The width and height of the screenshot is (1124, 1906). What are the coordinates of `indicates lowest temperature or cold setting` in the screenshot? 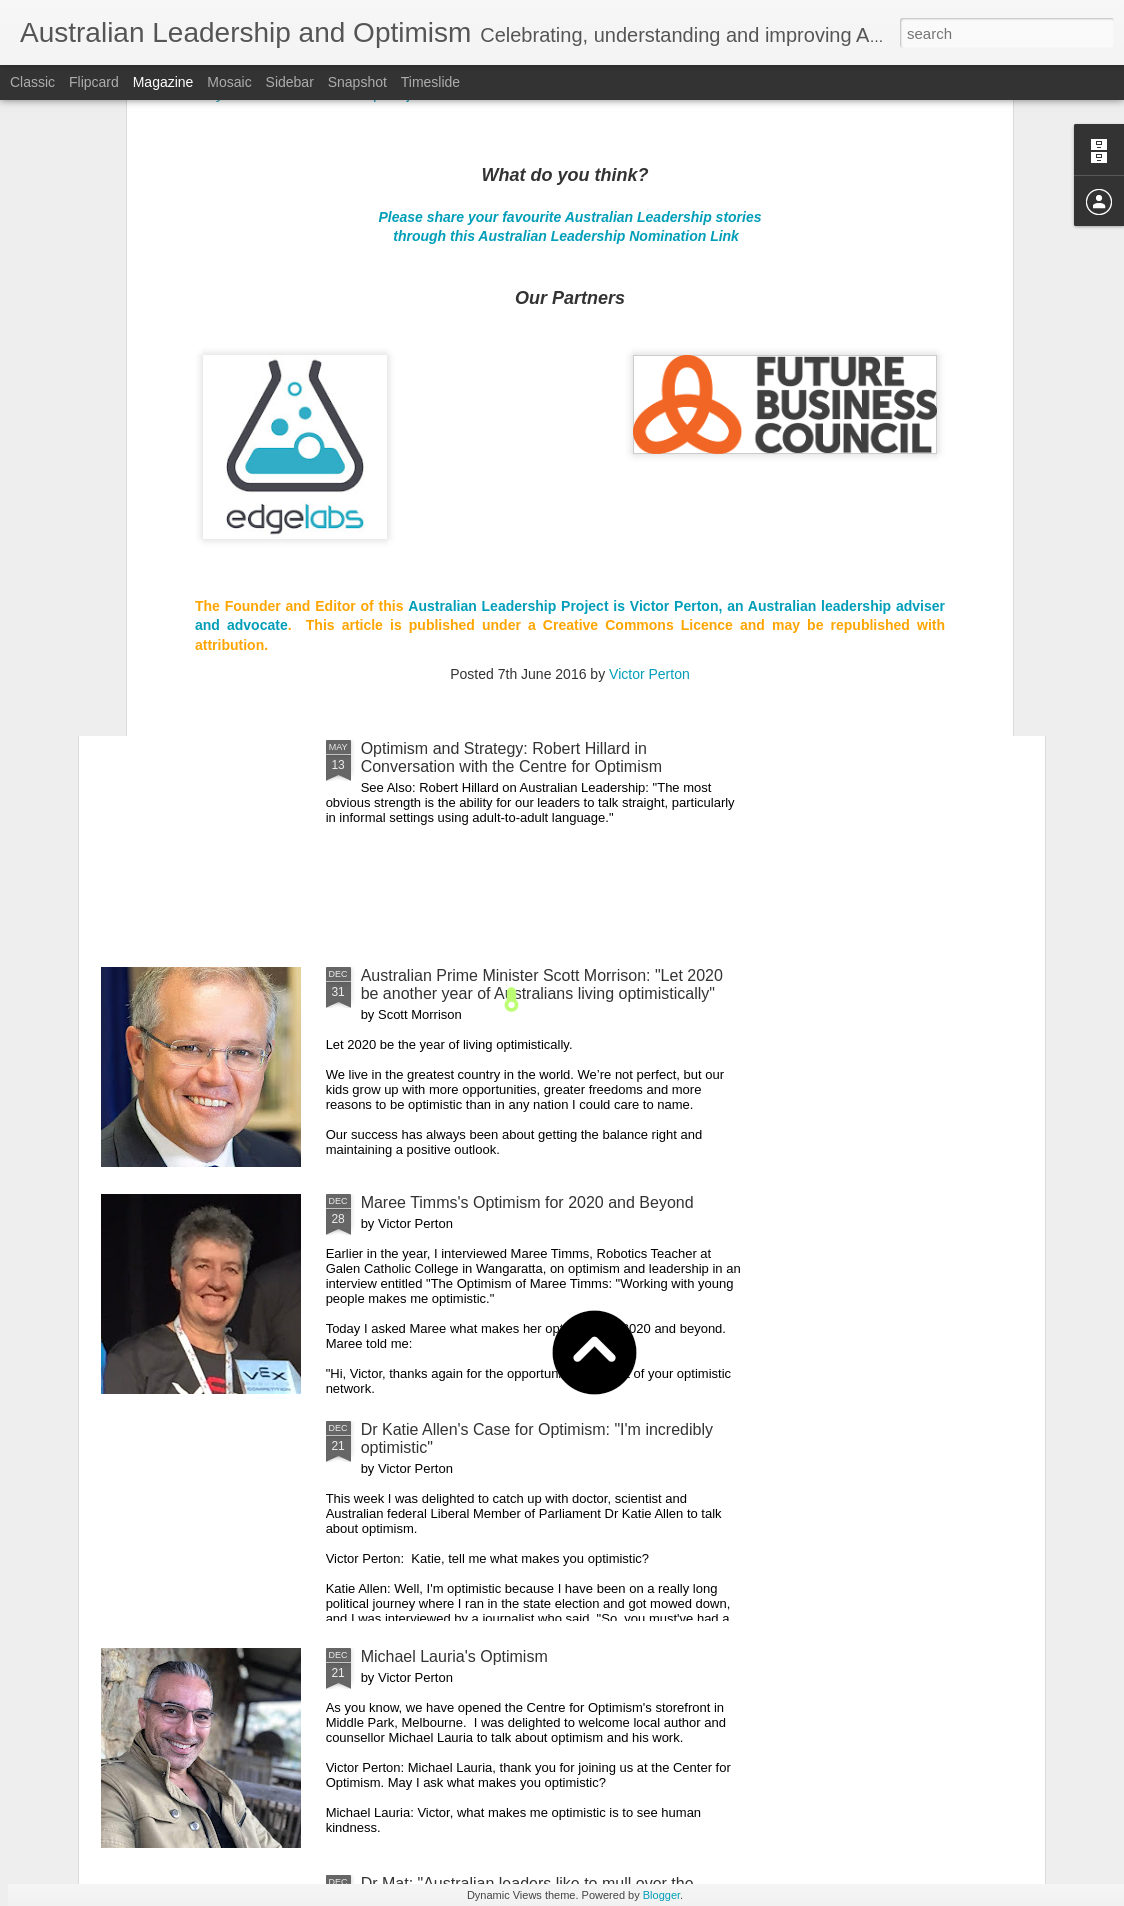 It's located at (511, 999).